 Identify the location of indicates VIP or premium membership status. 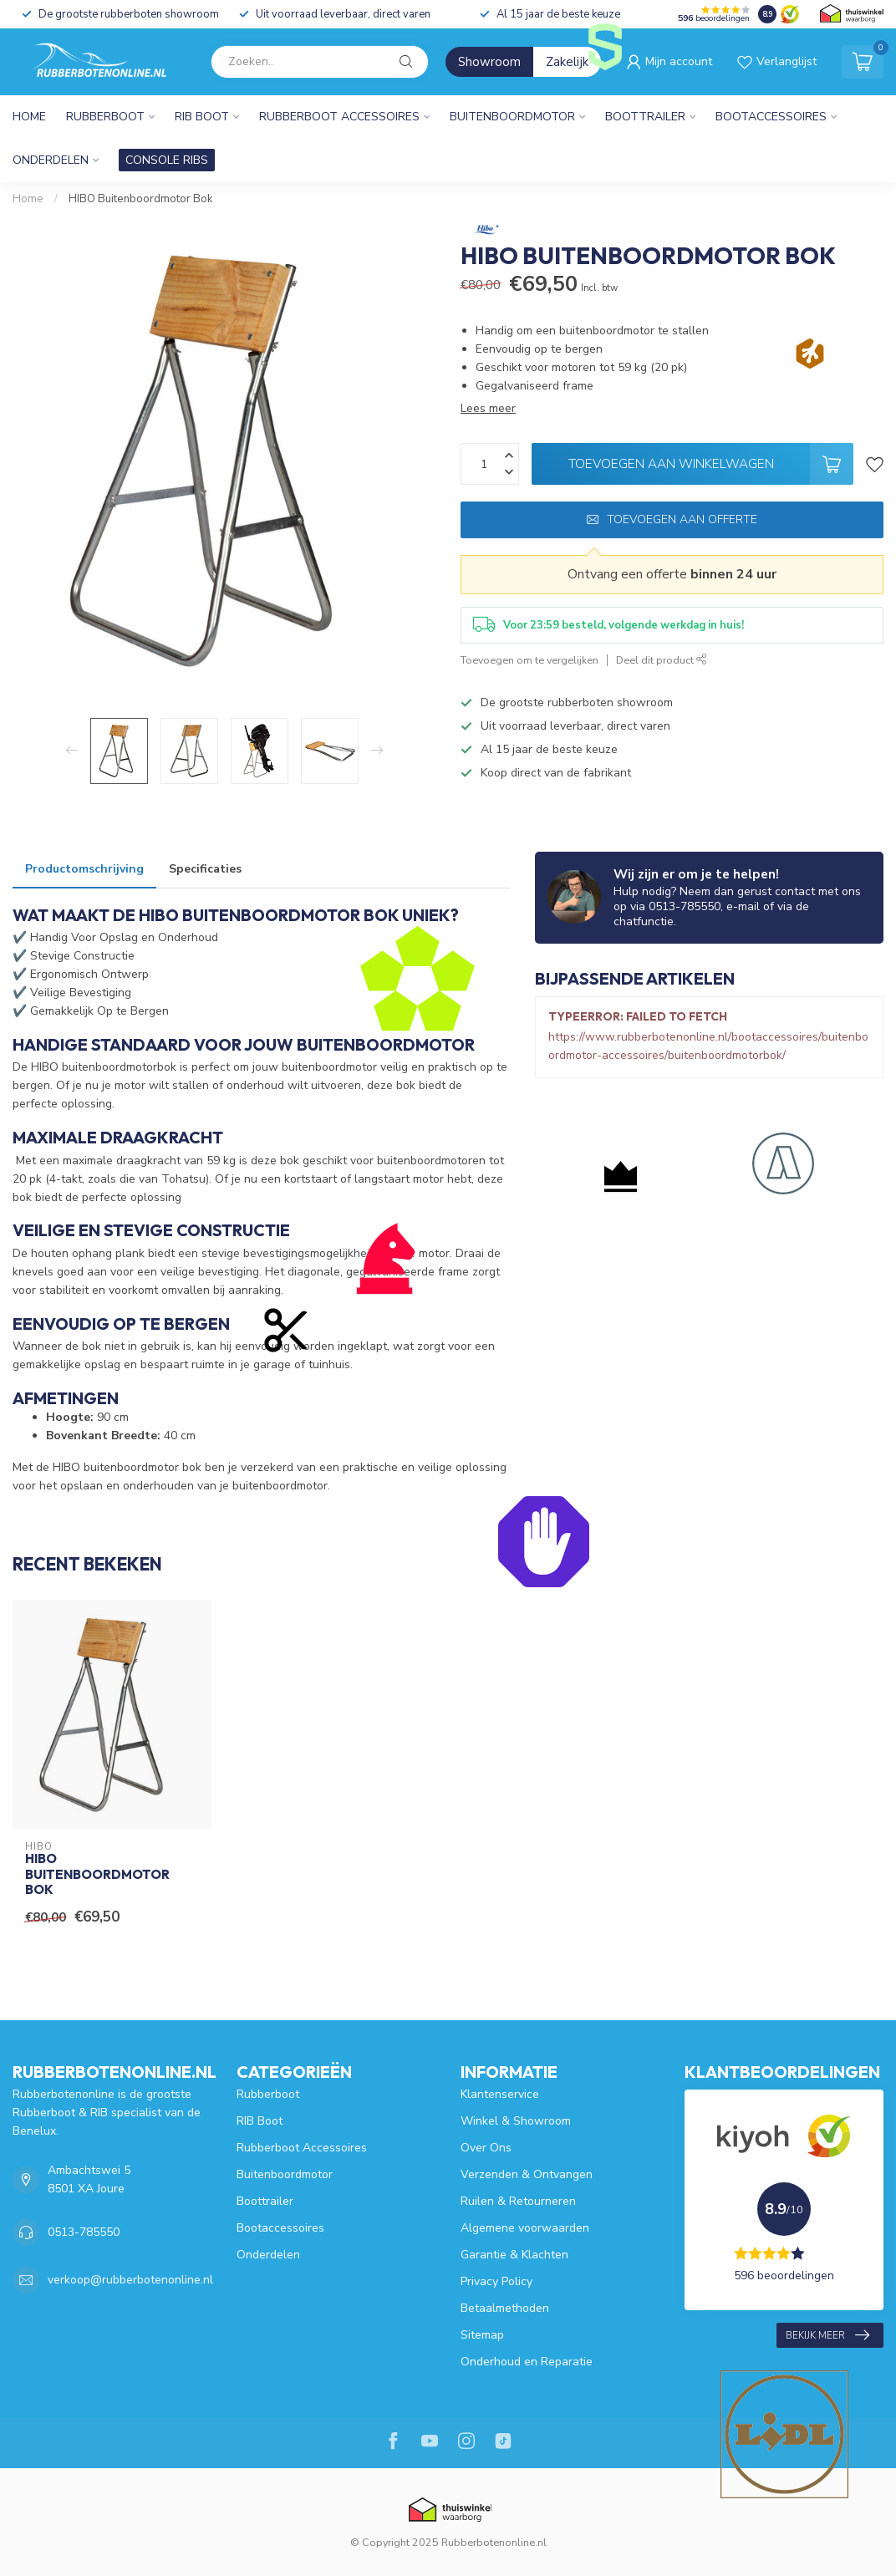
(620, 1177).